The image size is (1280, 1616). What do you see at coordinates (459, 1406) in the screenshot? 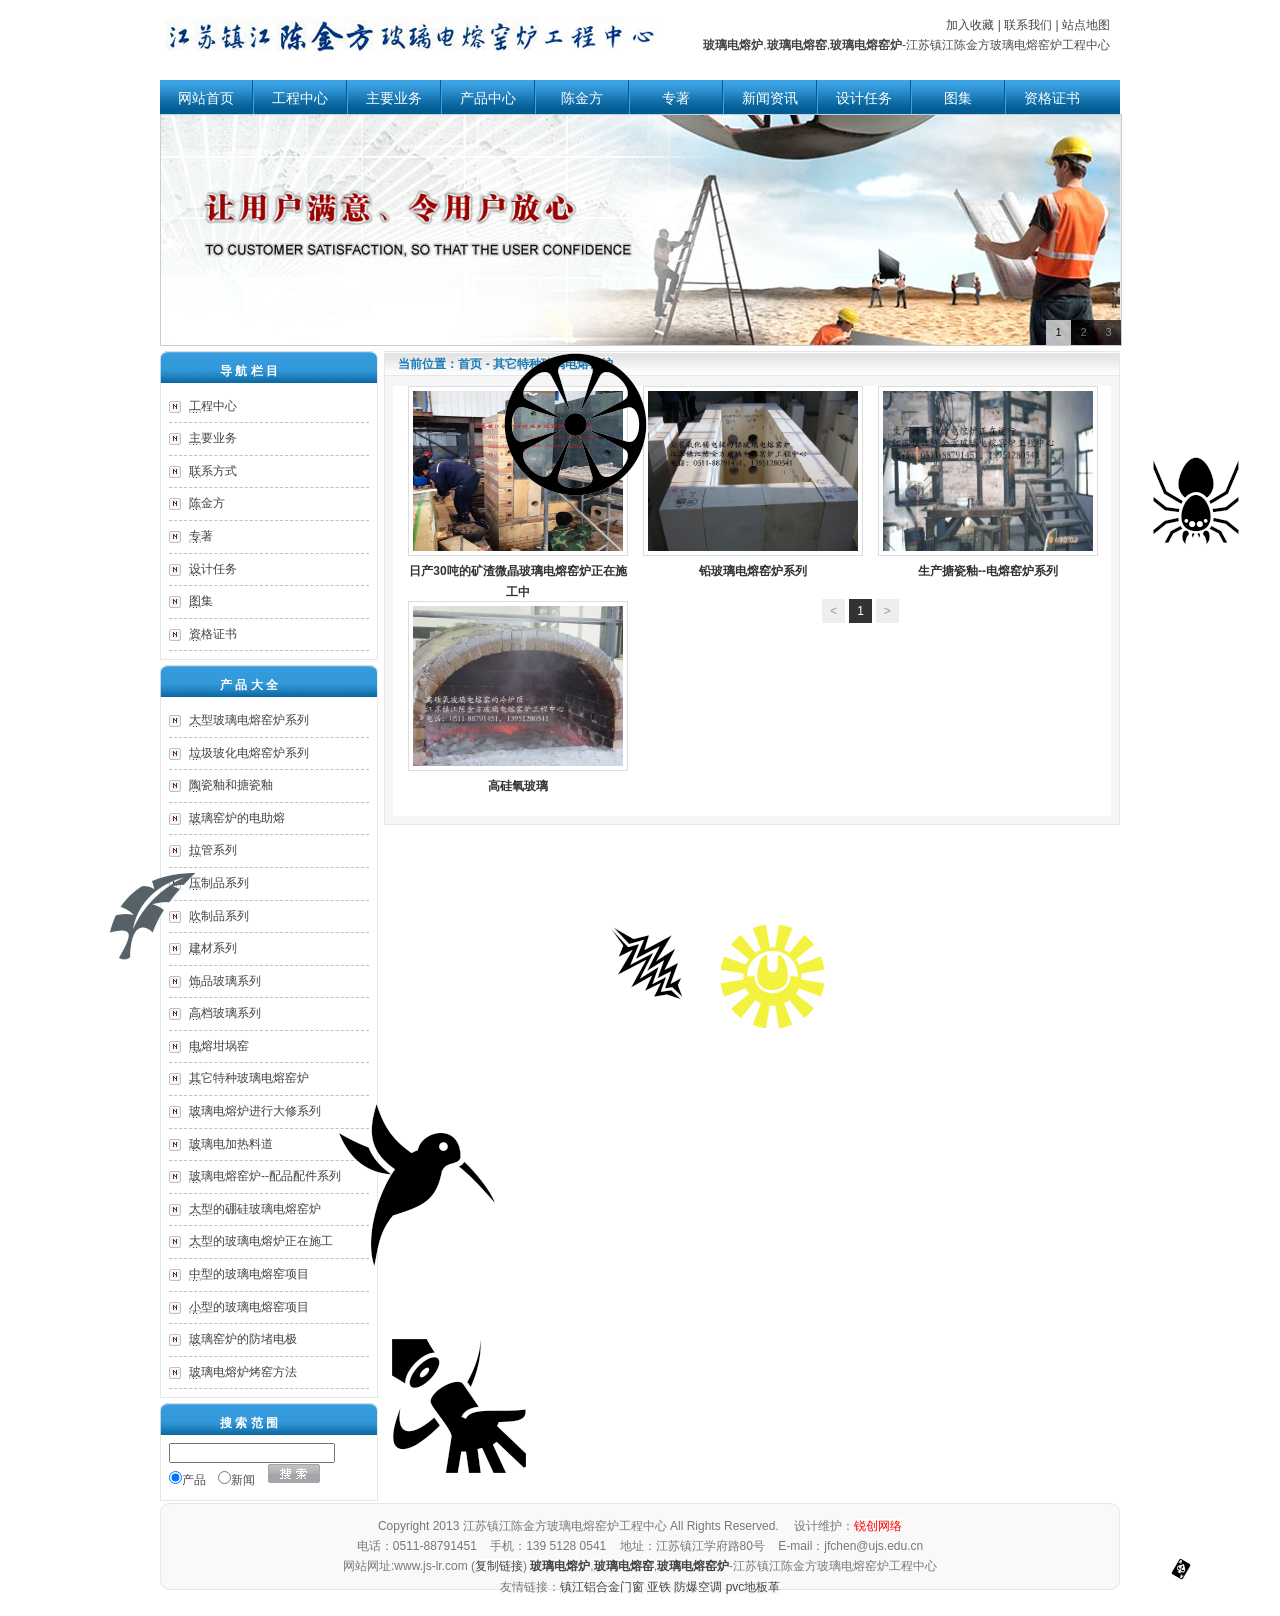
I see `indicates amputation or limb loss in a medical game context` at bounding box center [459, 1406].